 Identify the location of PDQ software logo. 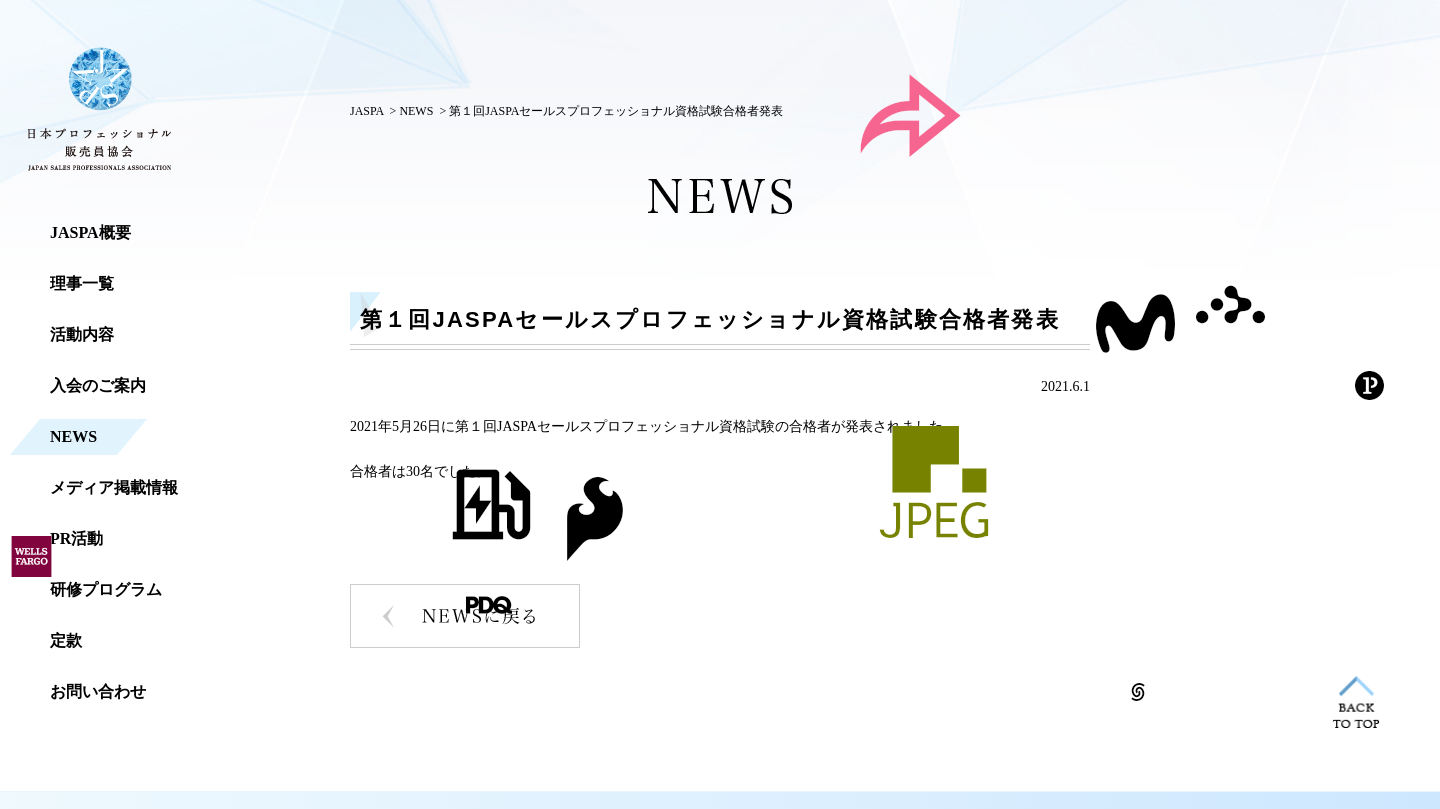
(489, 605).